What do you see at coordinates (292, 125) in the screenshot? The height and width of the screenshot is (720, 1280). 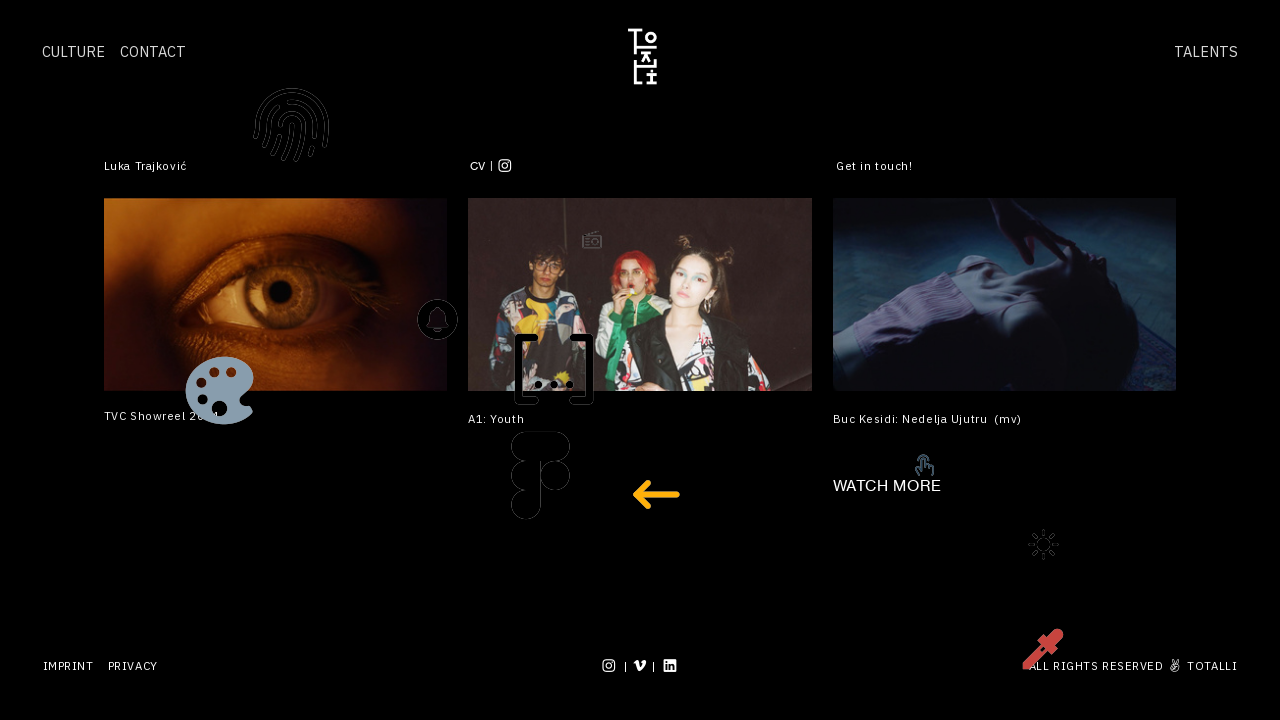 I see `authenticate with biometric fingerprint` at bounding box center [292, 125].